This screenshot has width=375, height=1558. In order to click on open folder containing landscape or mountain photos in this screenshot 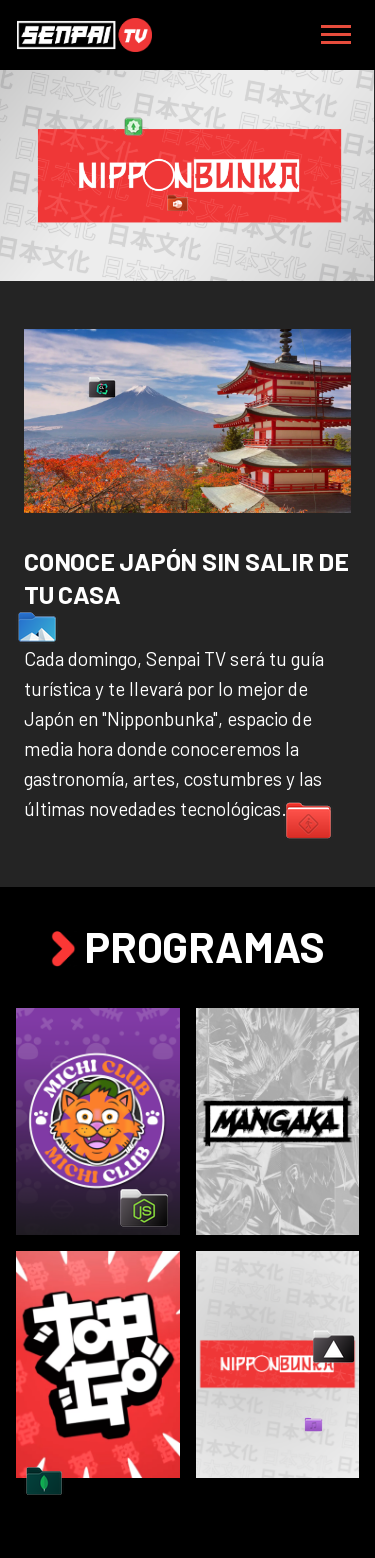, I will do `click(37, 628)`.